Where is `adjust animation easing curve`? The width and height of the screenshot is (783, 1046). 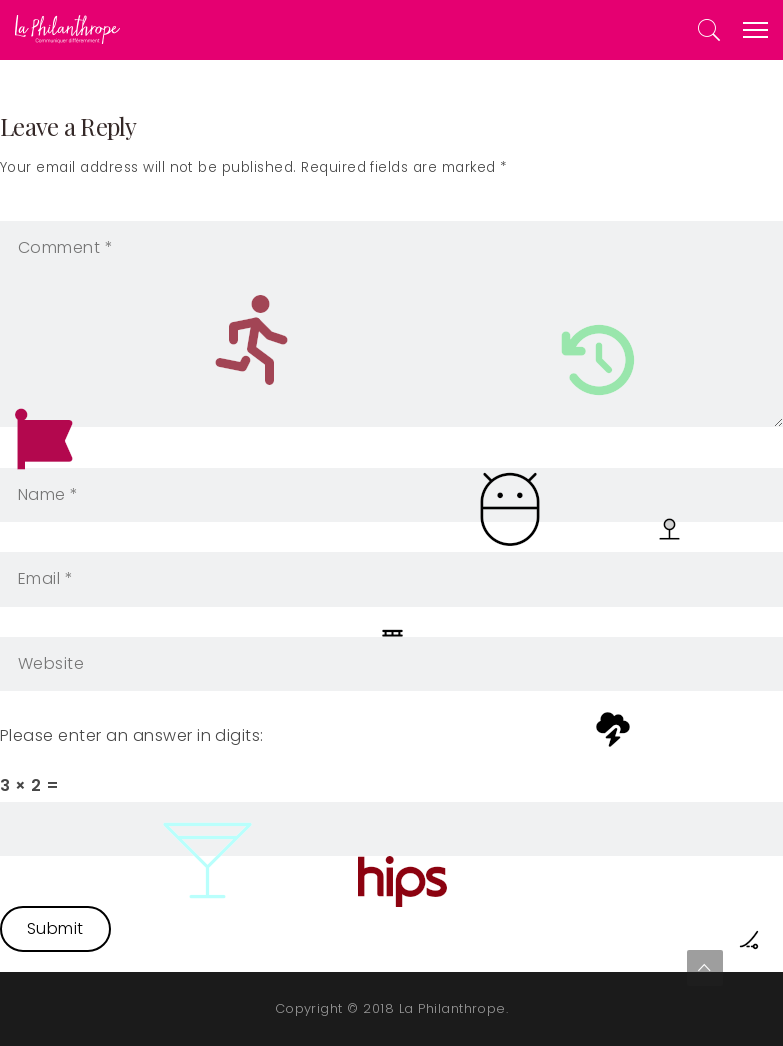
adjust animation easing curve is located at coordinates (749, 940).